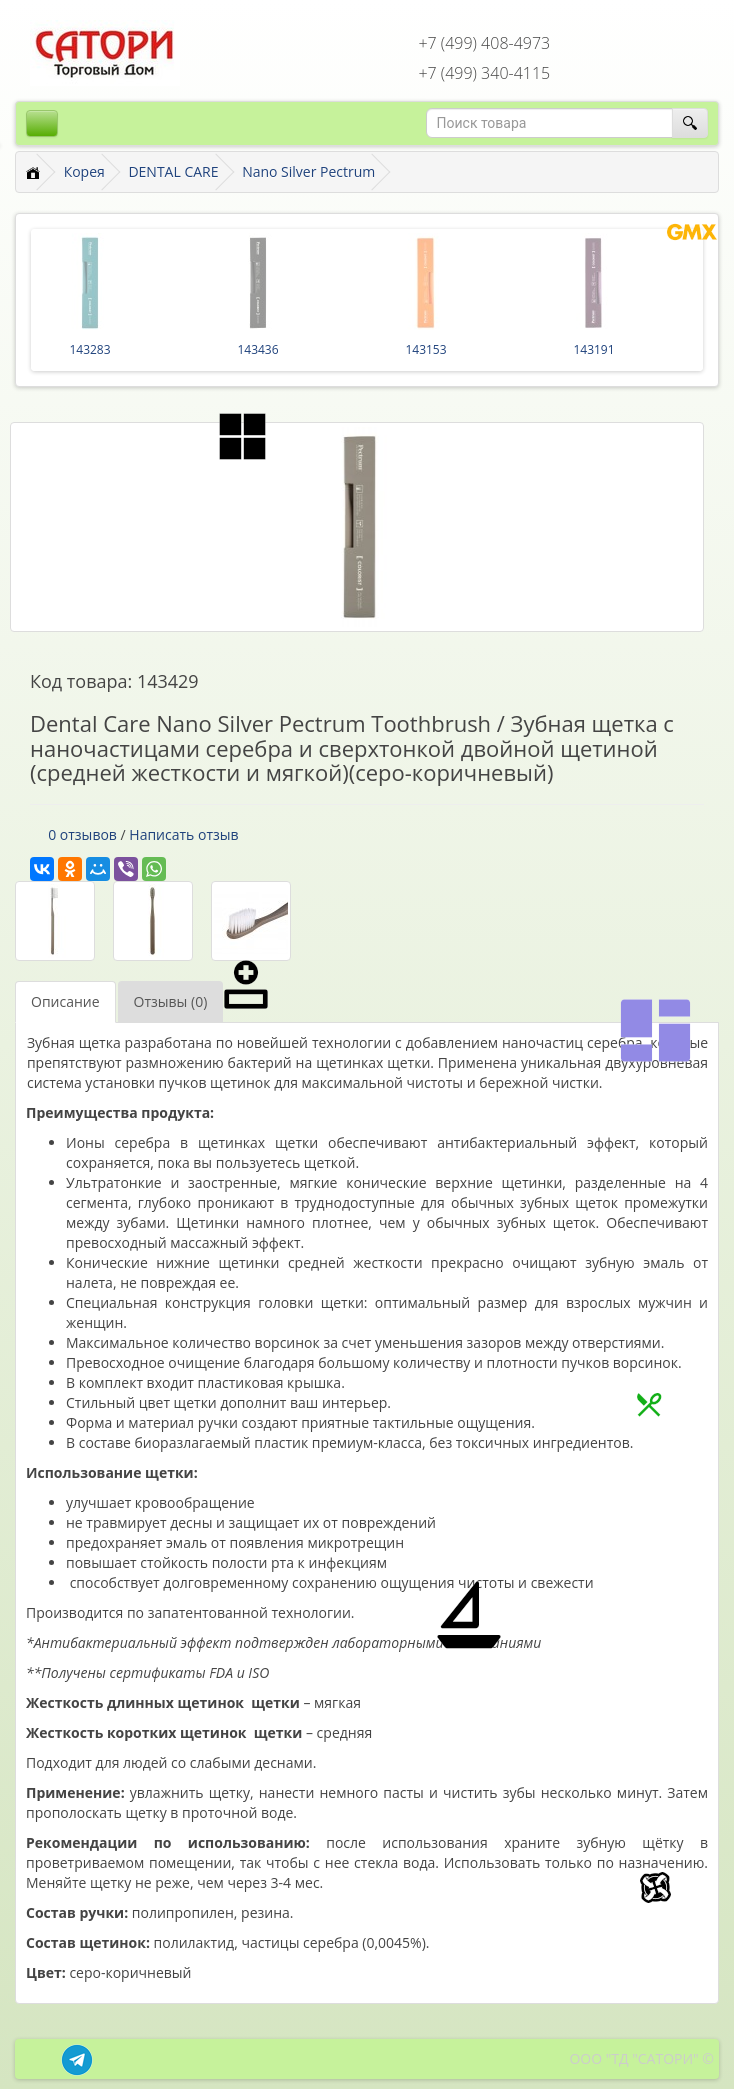 The width and height of the screenshot is (734, 2089). What do you see at coordinates (692, 232) in the screenshot?
I see `open GMX email service` at bounding box center [692, 232].